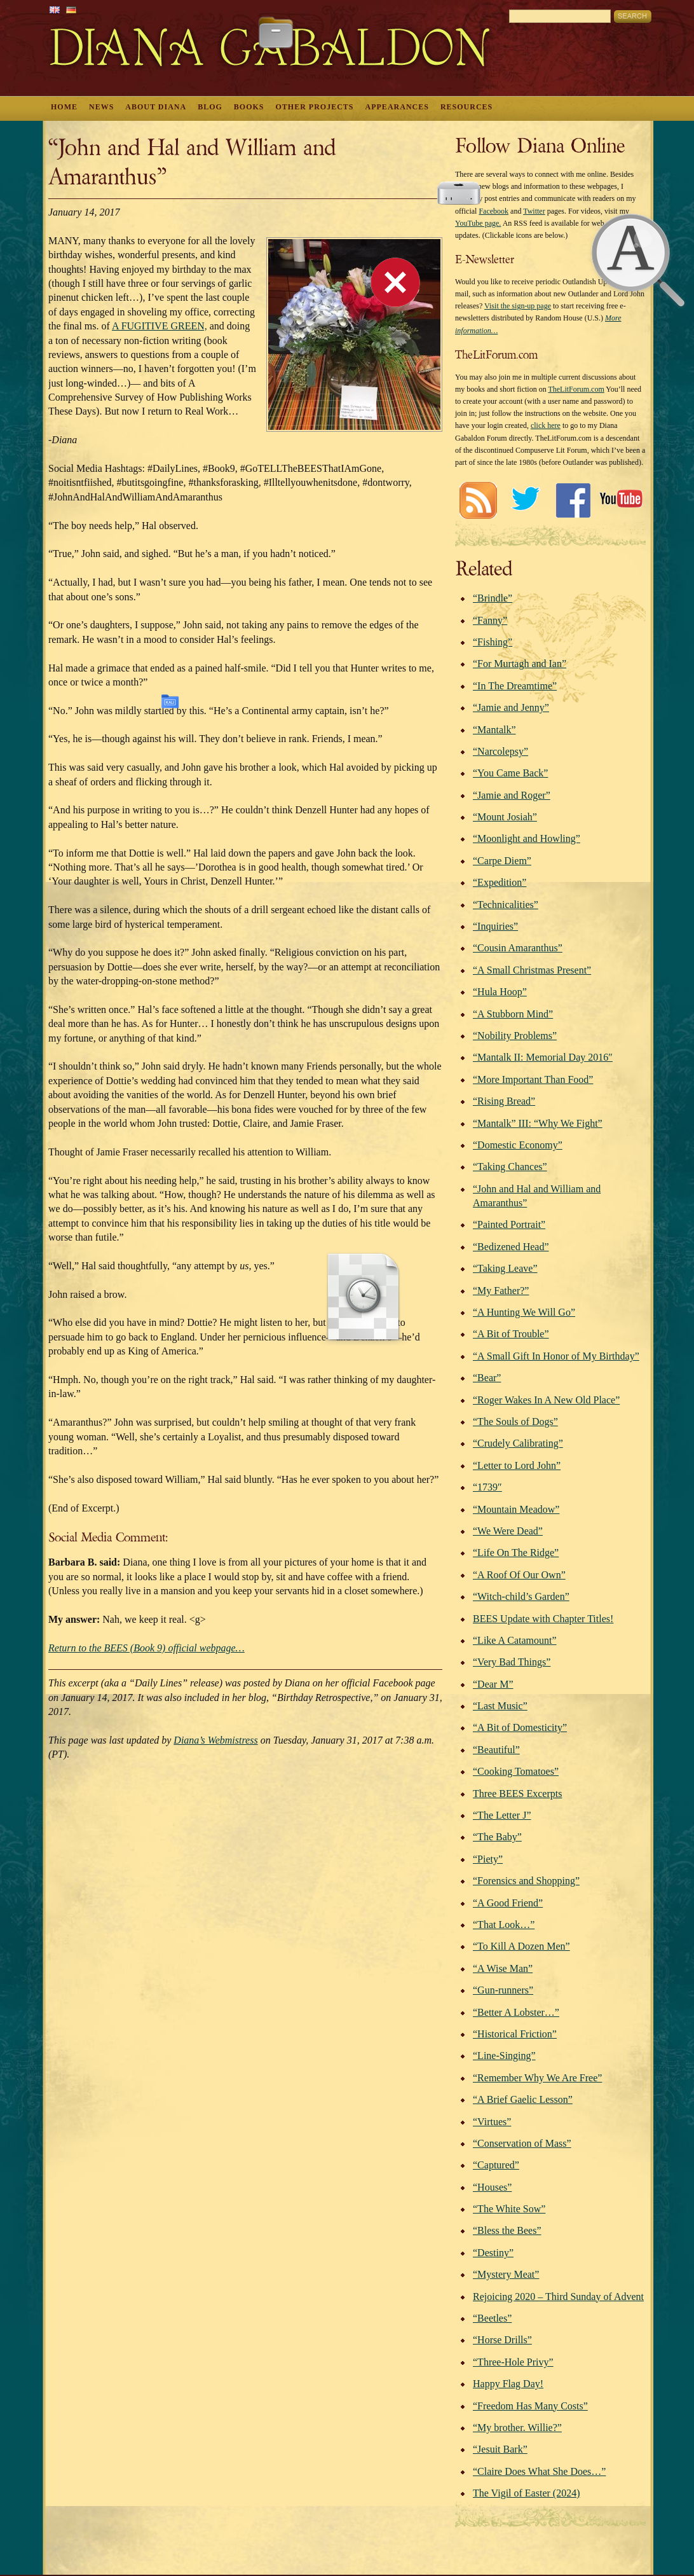 This screenshot has width=694, height=2576. What do you see at coordinates (395, 282) in the screenshot?
I see `close or exit the application` at bounding box center [395, 282].